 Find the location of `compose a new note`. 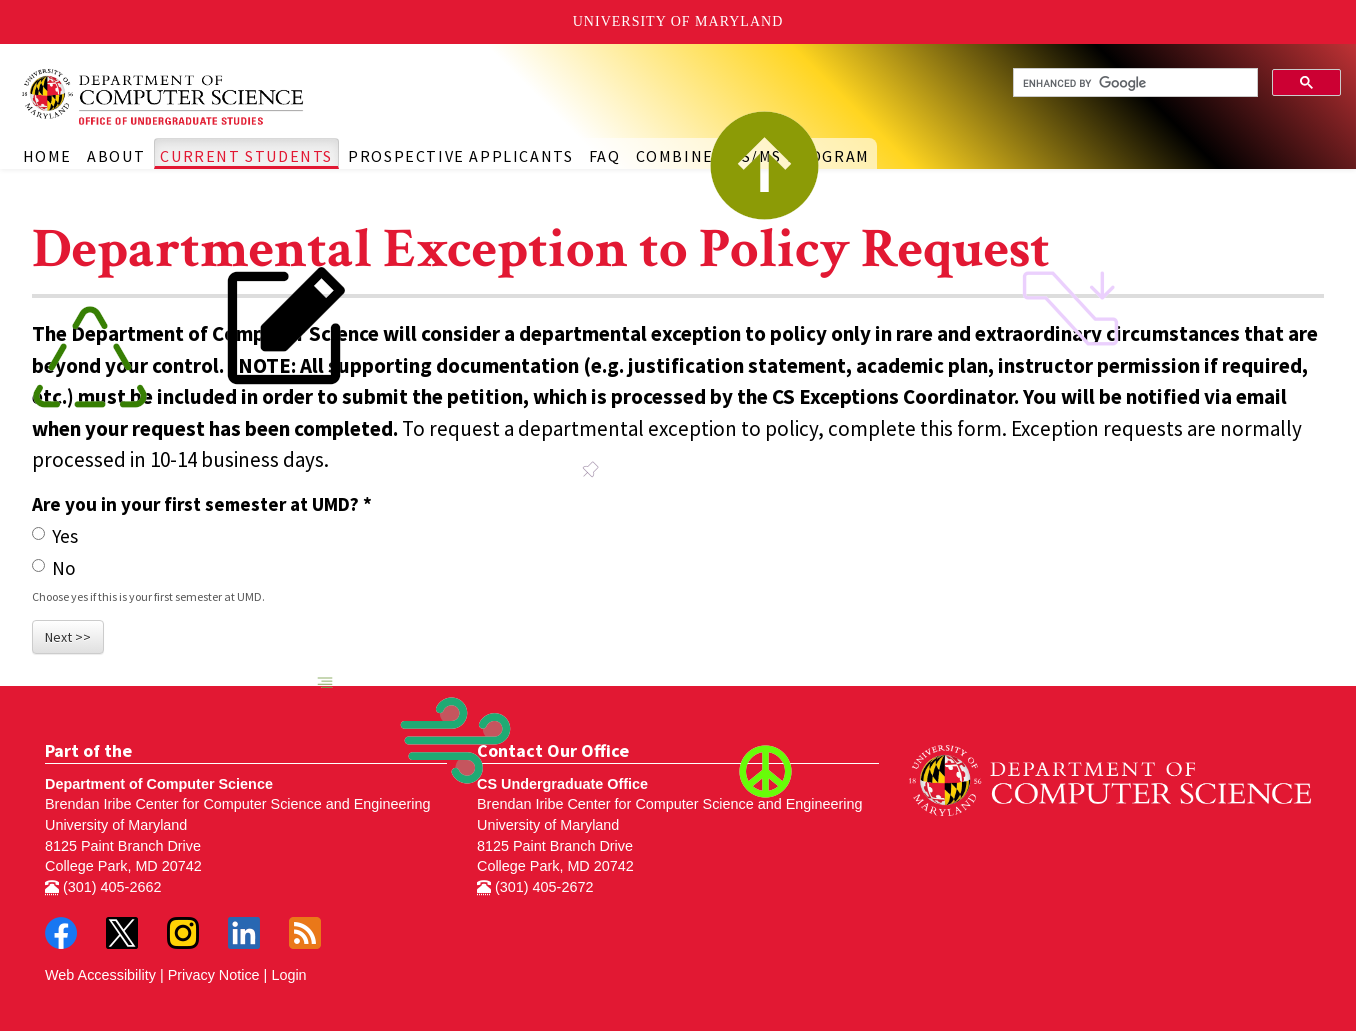

compose a new note is located at coordinates (284, 328).